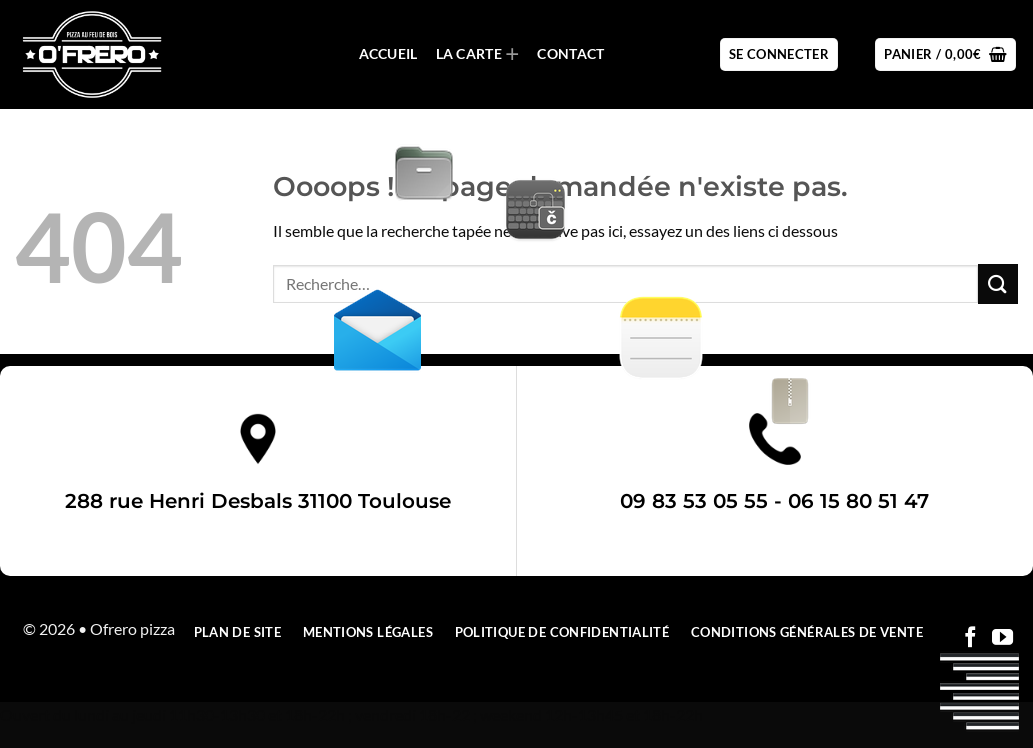 The image size is (1033, 748). I want to click on open the file manager application, so click(424, 173).